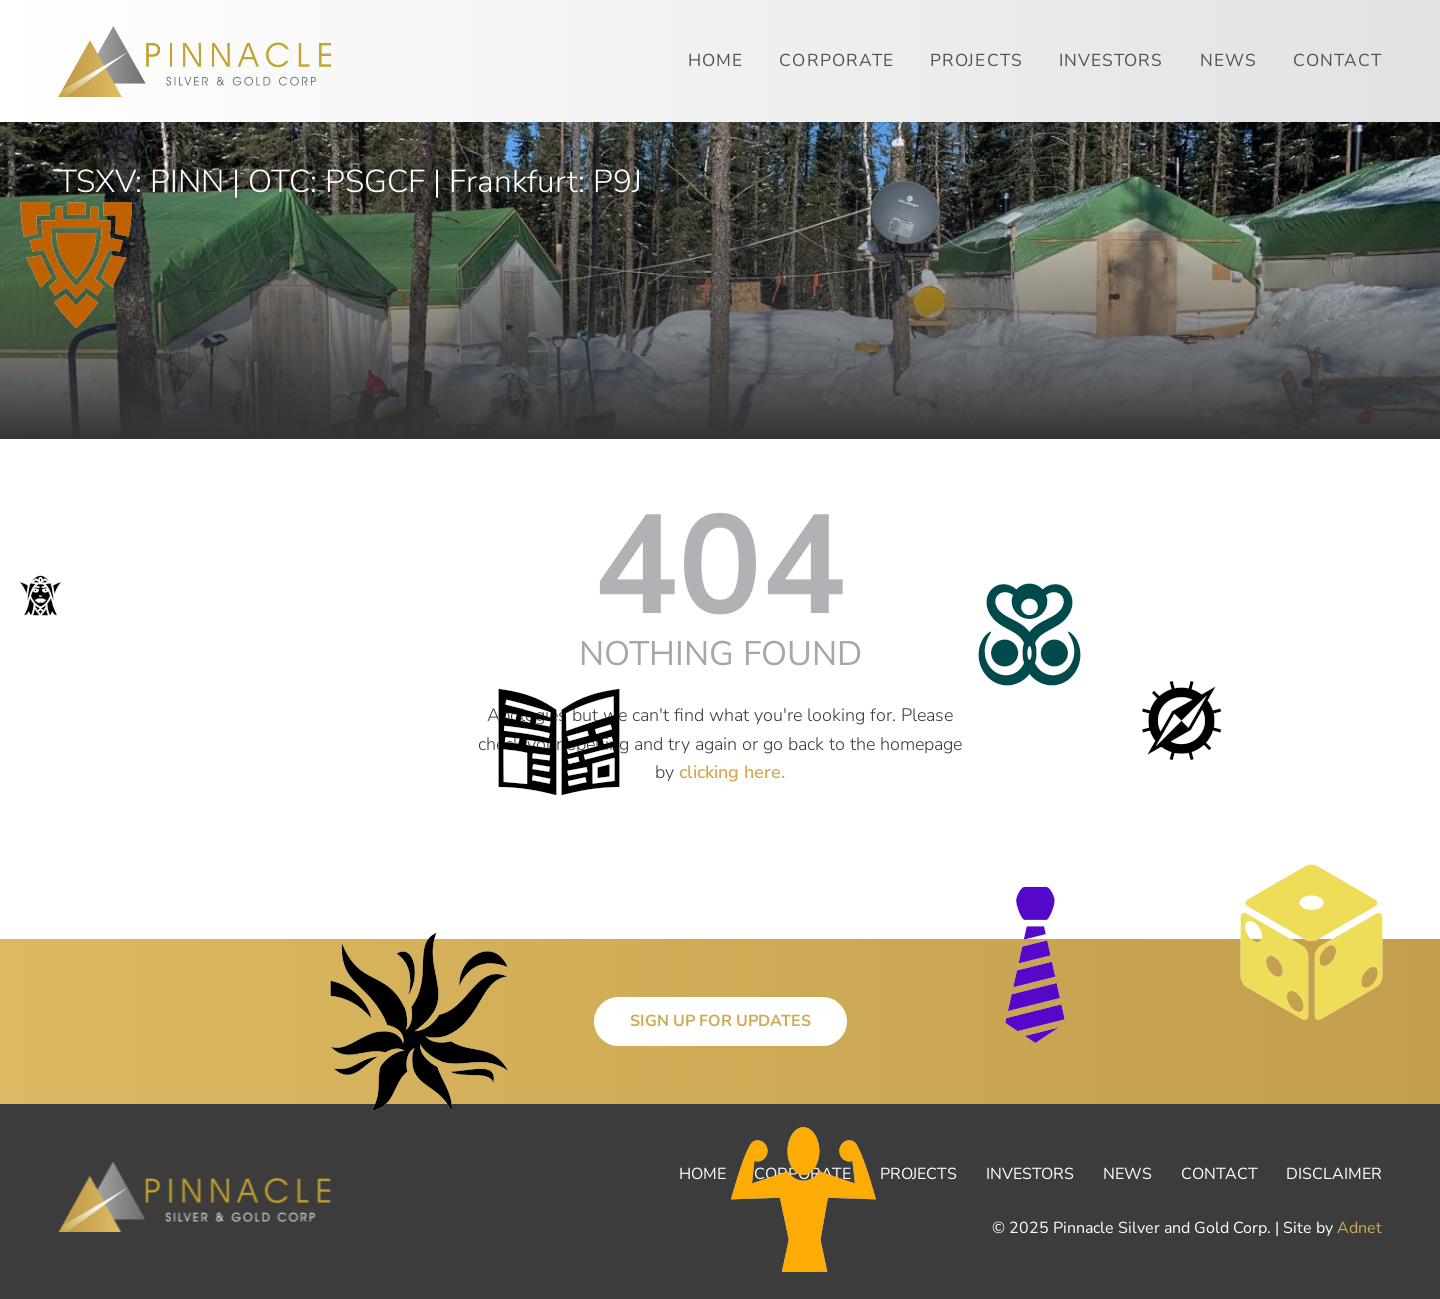 This screenshot has height=1299, width=1440. I want to click on indicates strength or power attribute, so click(803, 1199).